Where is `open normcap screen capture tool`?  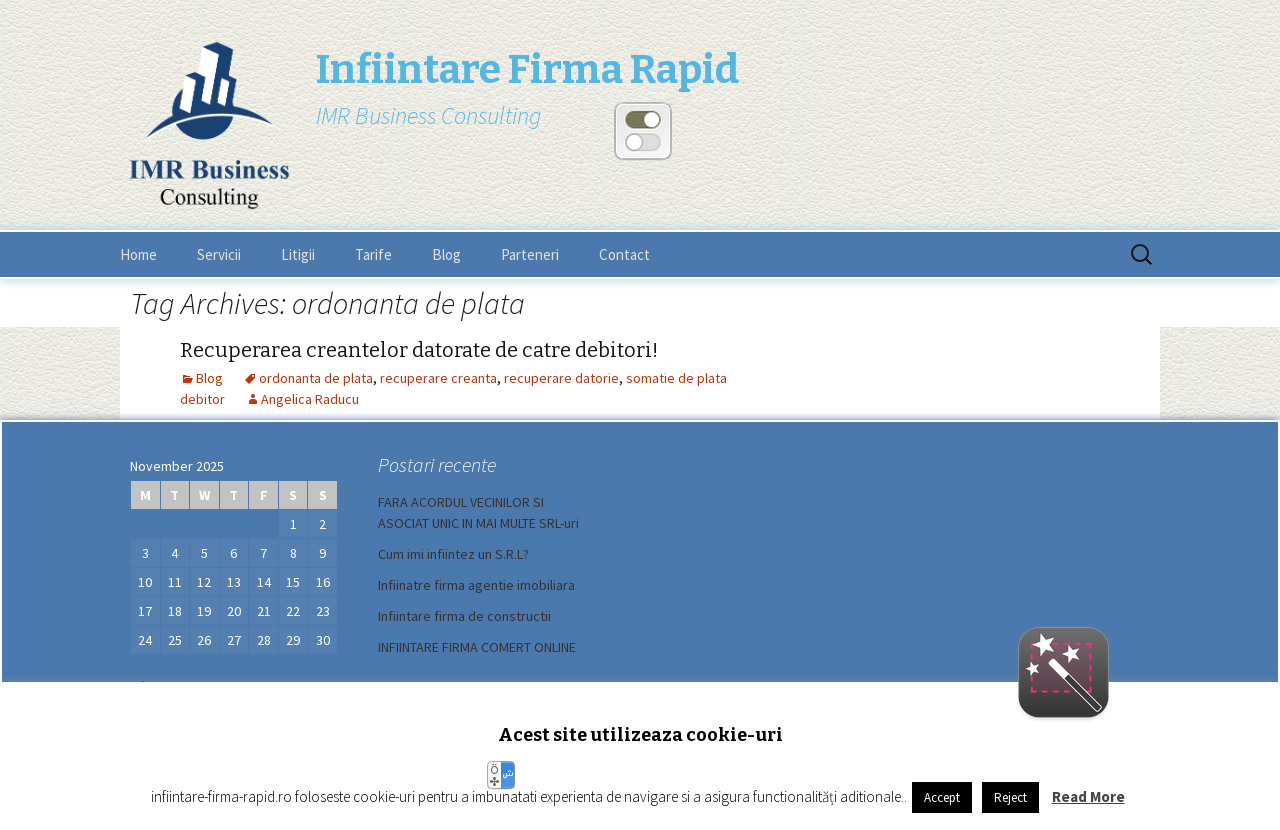 open normcap screen capture tool is located at coordinates (1063, 672).